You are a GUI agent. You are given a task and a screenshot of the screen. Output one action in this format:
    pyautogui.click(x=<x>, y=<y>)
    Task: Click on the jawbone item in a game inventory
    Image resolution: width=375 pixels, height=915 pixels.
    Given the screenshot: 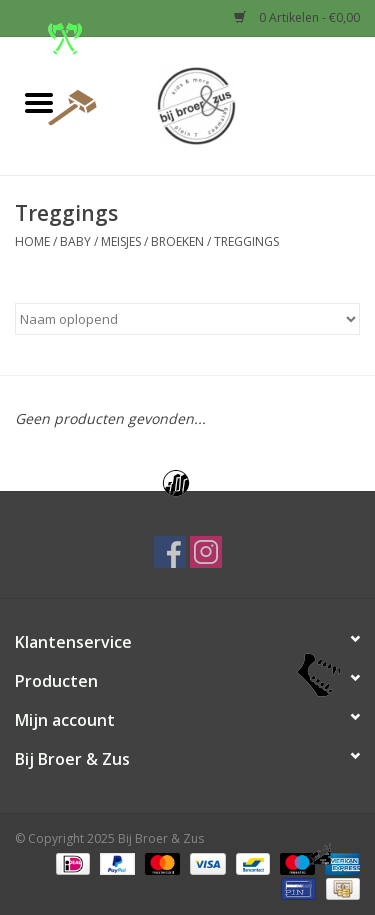 What is the action you would take?
    pyautogui.click(x=319, y=675)
    